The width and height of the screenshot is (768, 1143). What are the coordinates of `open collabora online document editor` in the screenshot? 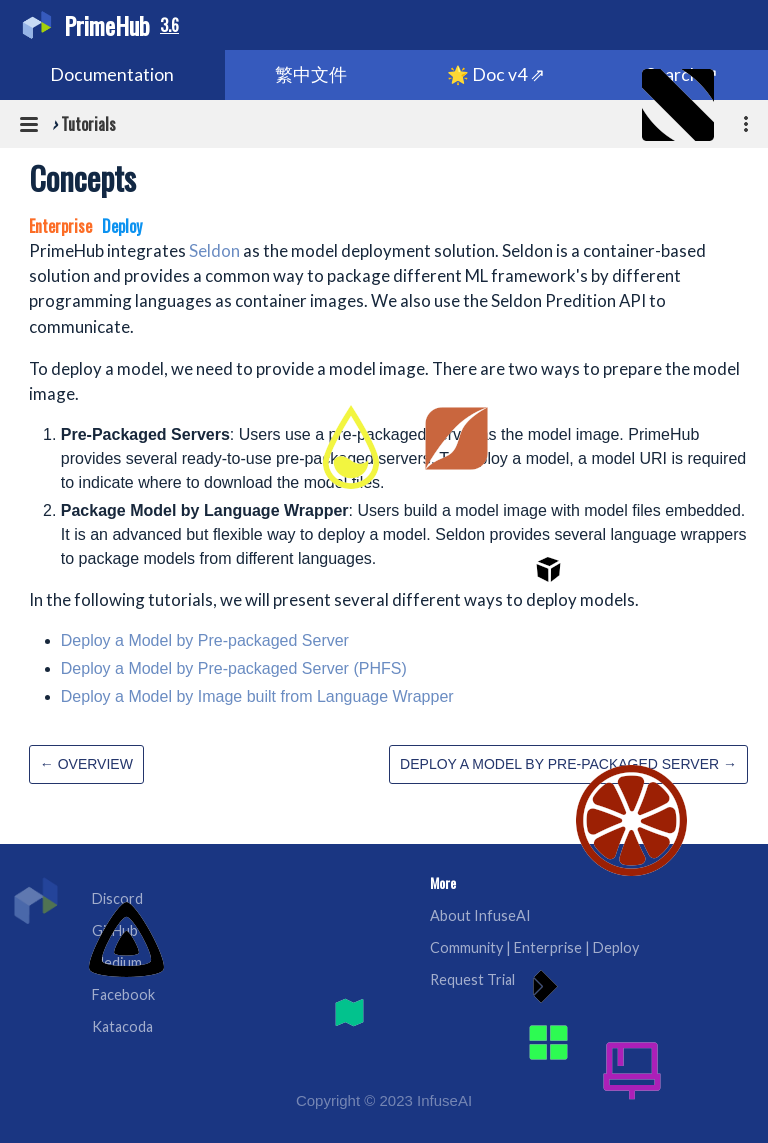 It's located at (545, 986).